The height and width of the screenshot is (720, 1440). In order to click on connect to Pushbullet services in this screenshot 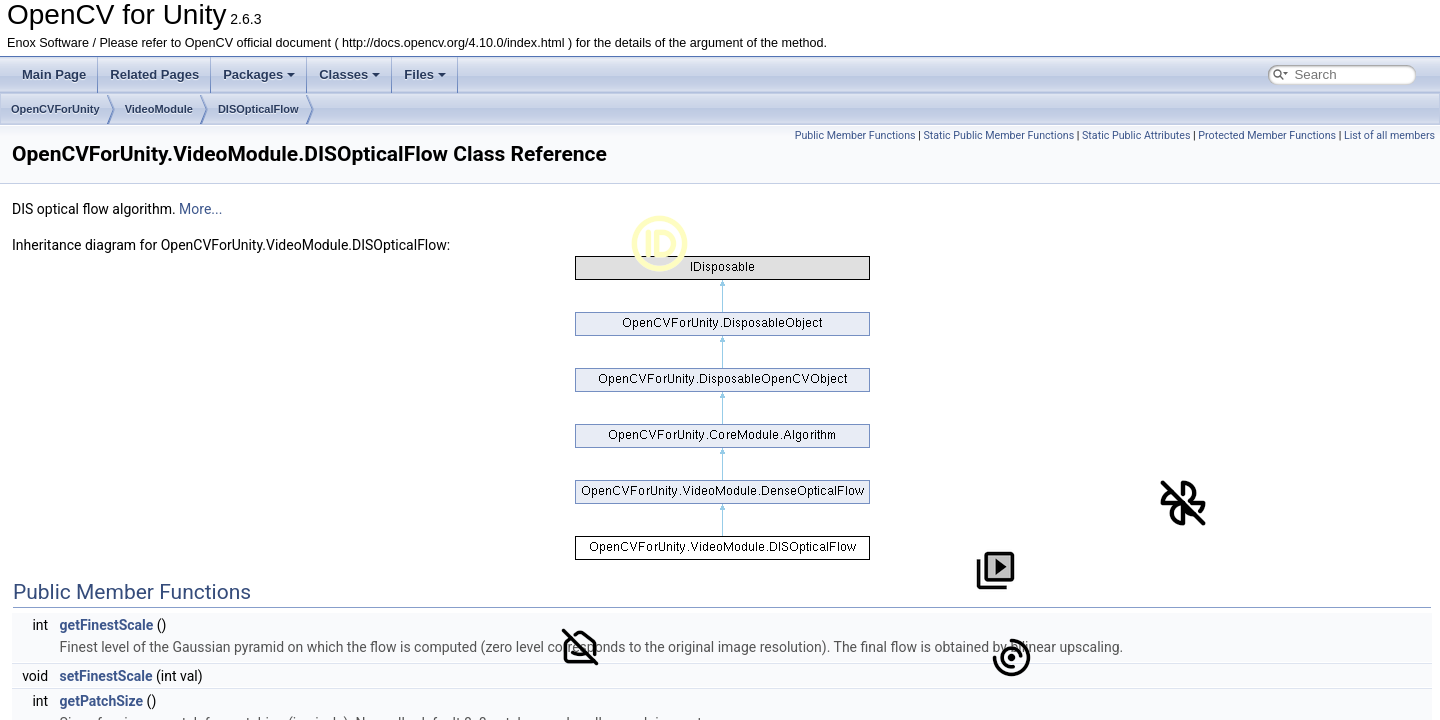, I will do `click(659, 243)`.